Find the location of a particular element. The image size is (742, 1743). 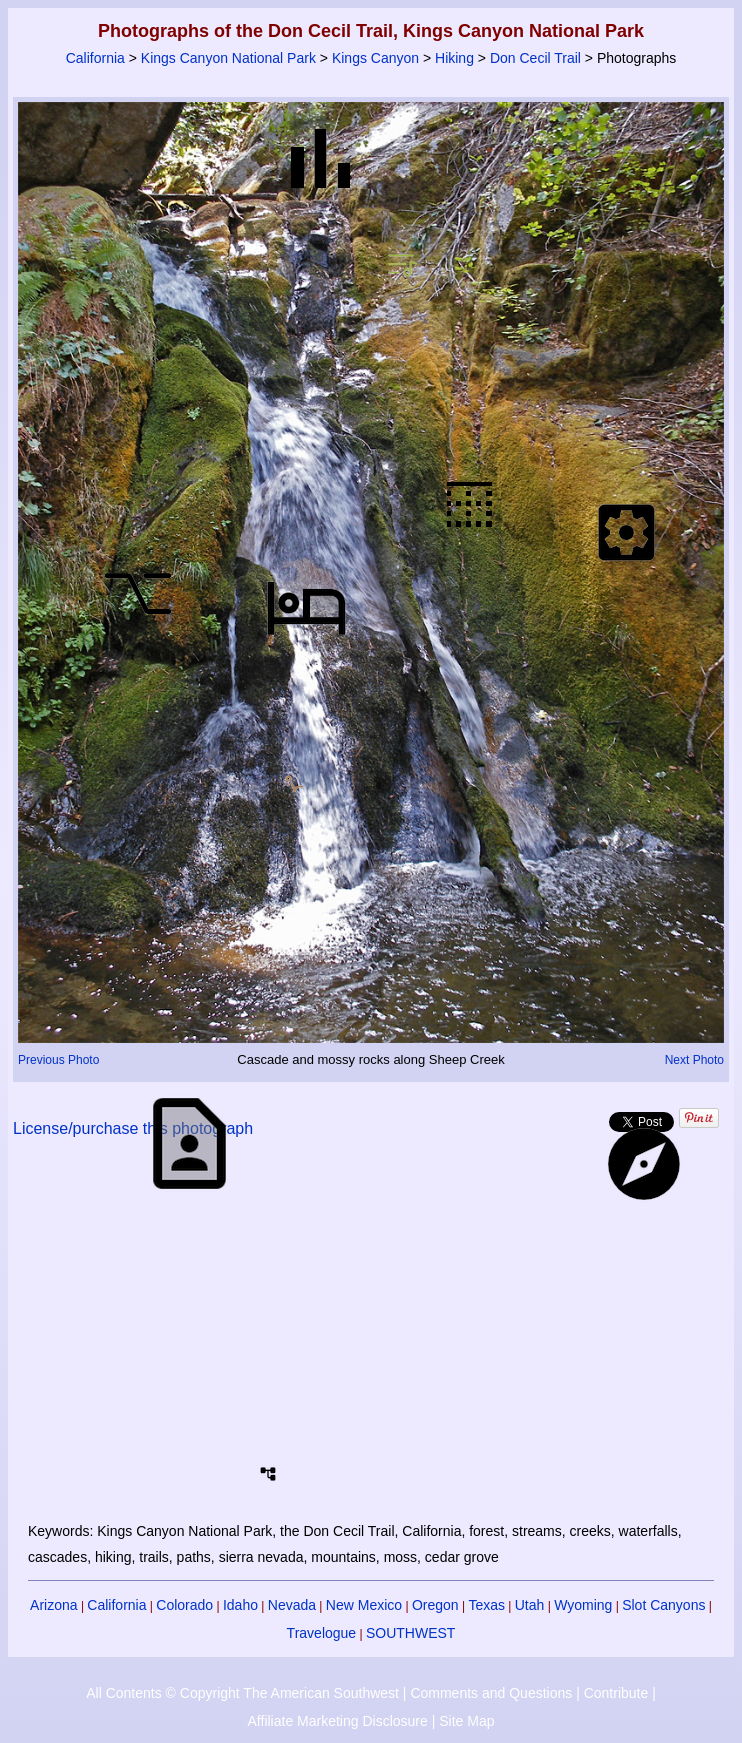

find nearby hotels or accommodations is located at coordinates (306, 606).